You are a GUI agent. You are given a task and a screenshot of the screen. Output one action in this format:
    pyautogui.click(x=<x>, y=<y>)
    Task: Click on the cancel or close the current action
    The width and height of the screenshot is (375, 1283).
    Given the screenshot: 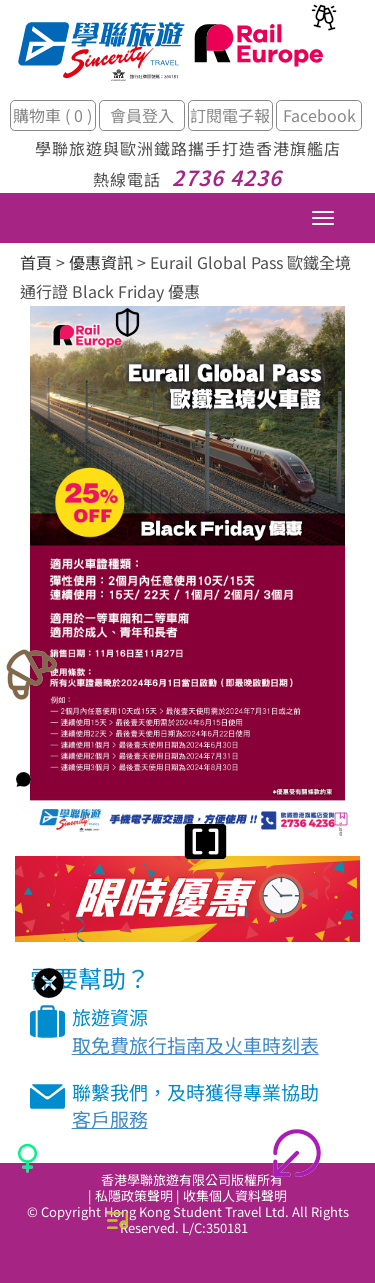 What is the action you would take?
    pyautogui.click(x=49, y=983)
    